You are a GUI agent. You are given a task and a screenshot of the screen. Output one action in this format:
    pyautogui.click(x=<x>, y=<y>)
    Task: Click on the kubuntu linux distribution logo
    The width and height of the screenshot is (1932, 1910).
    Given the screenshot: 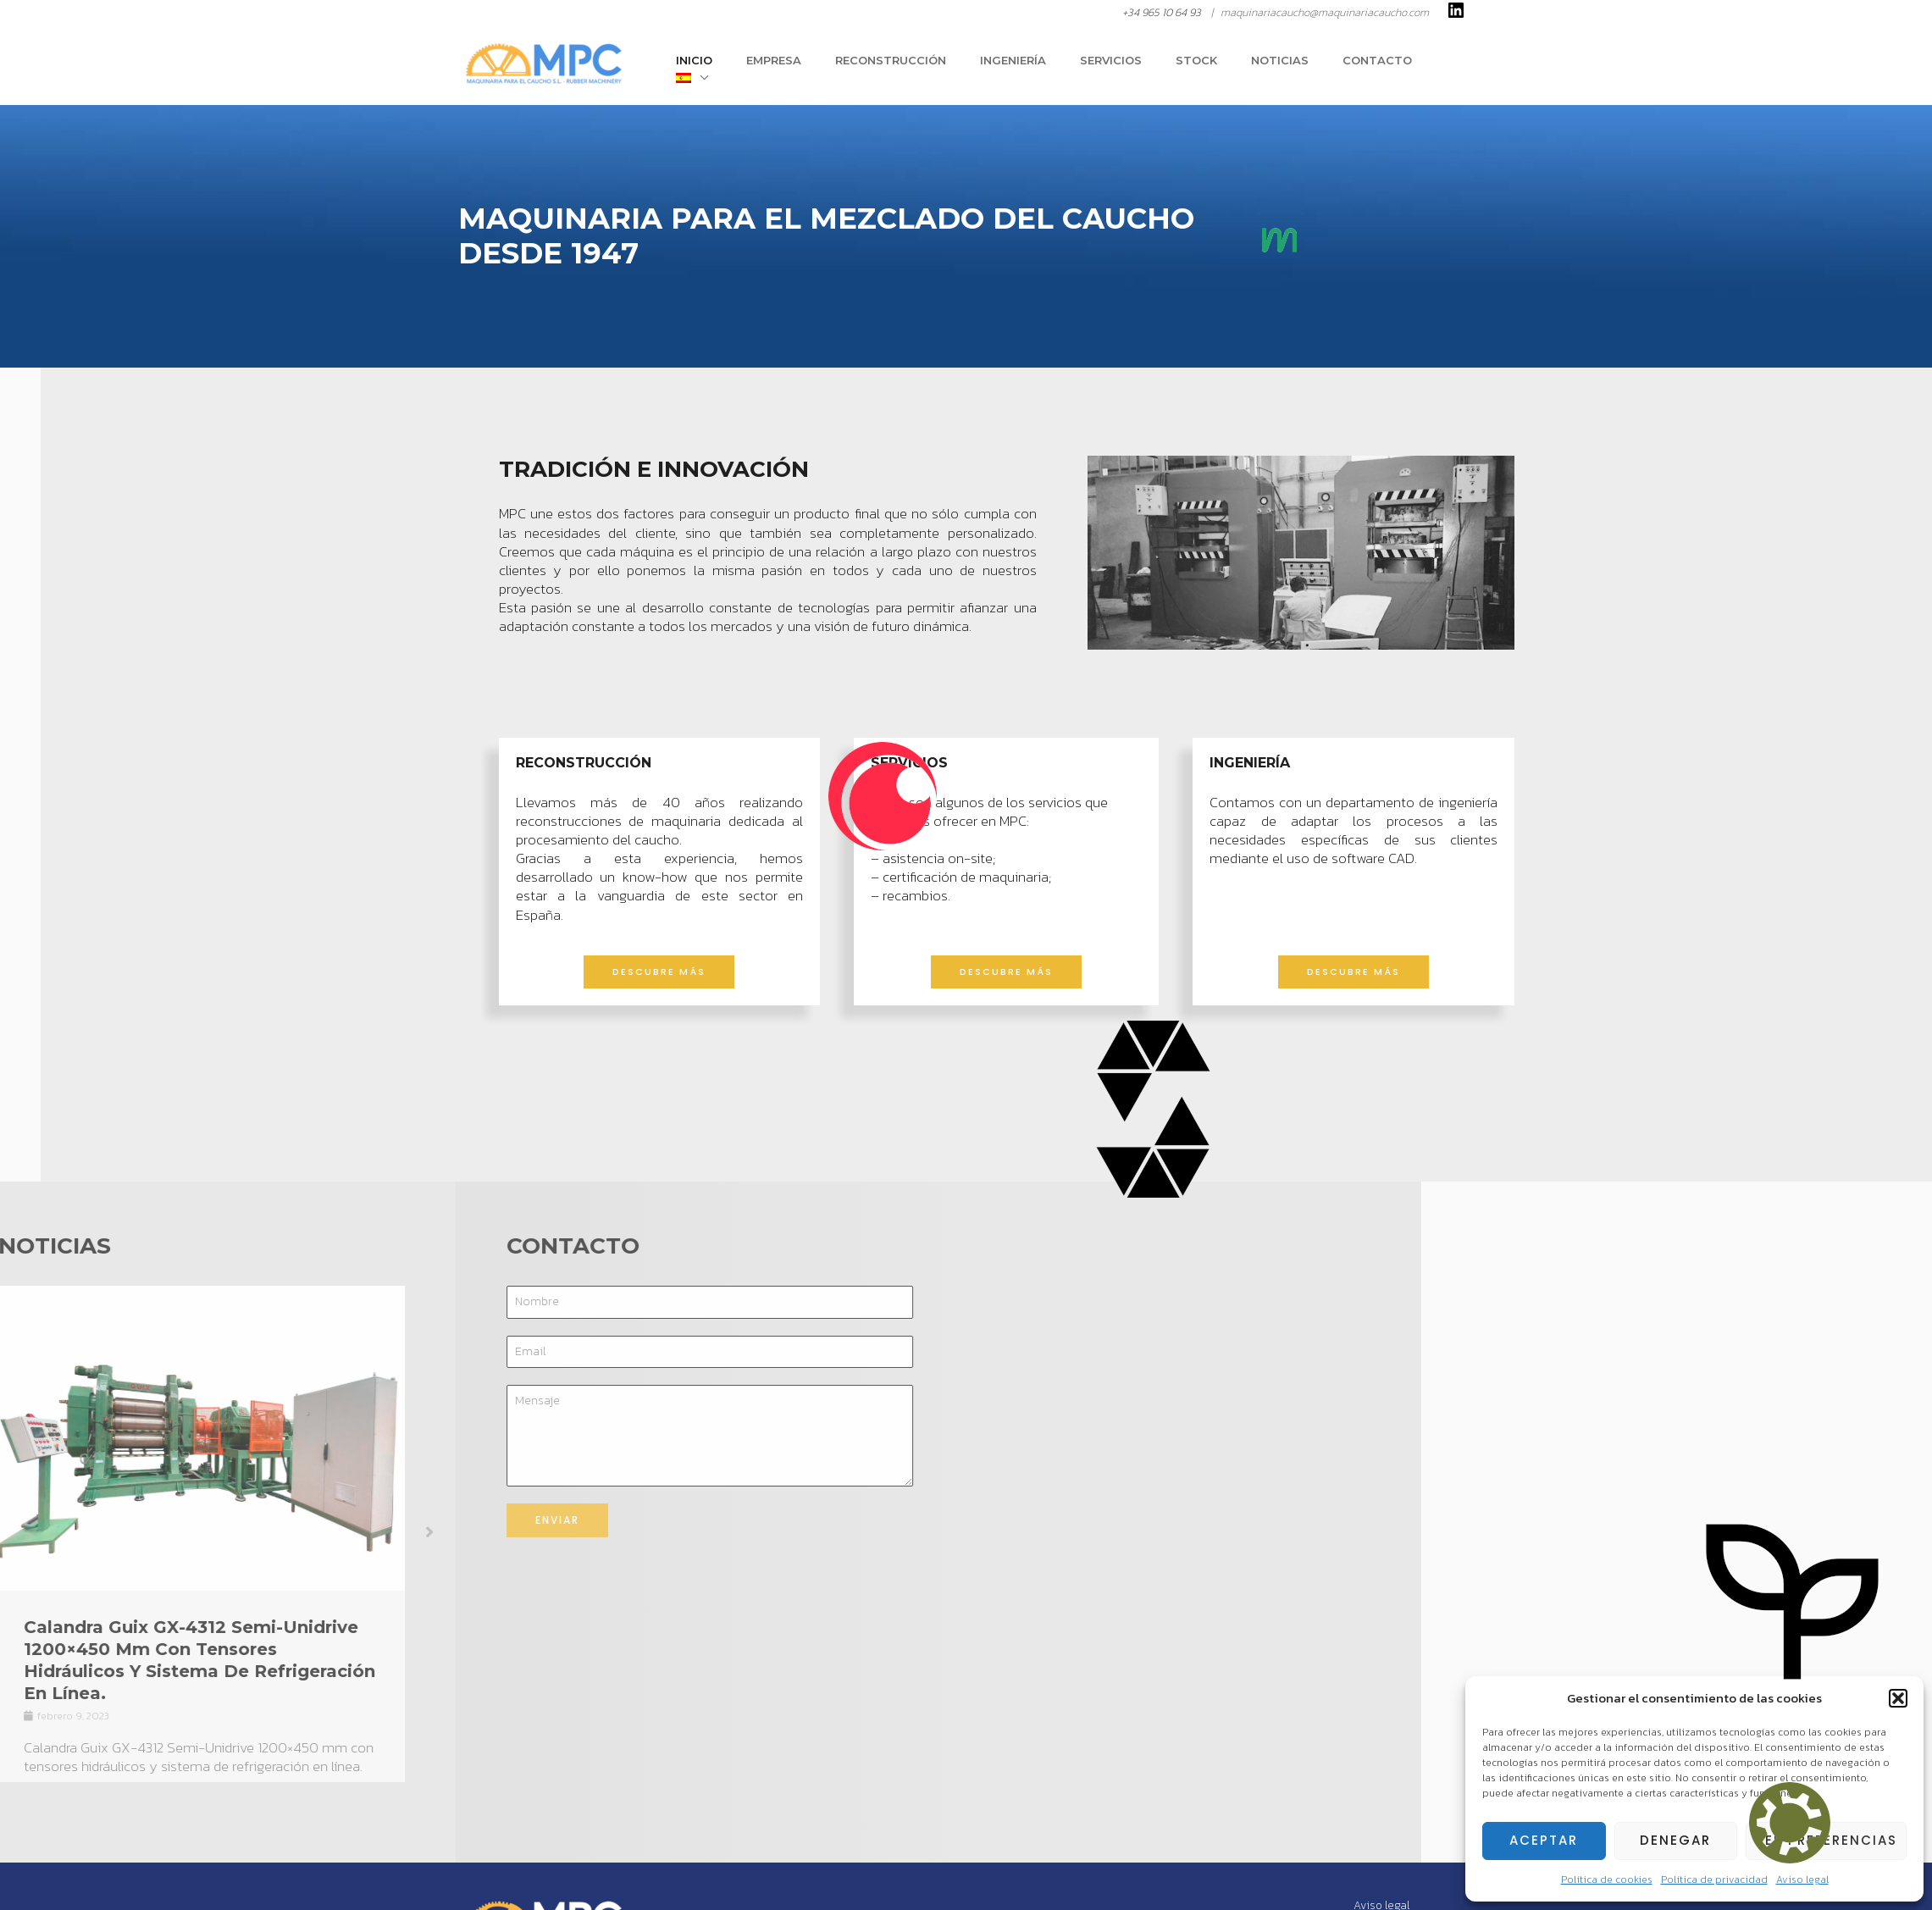 What is the action you would take?
    pyautogui.click(x=1790, y=1823)
    